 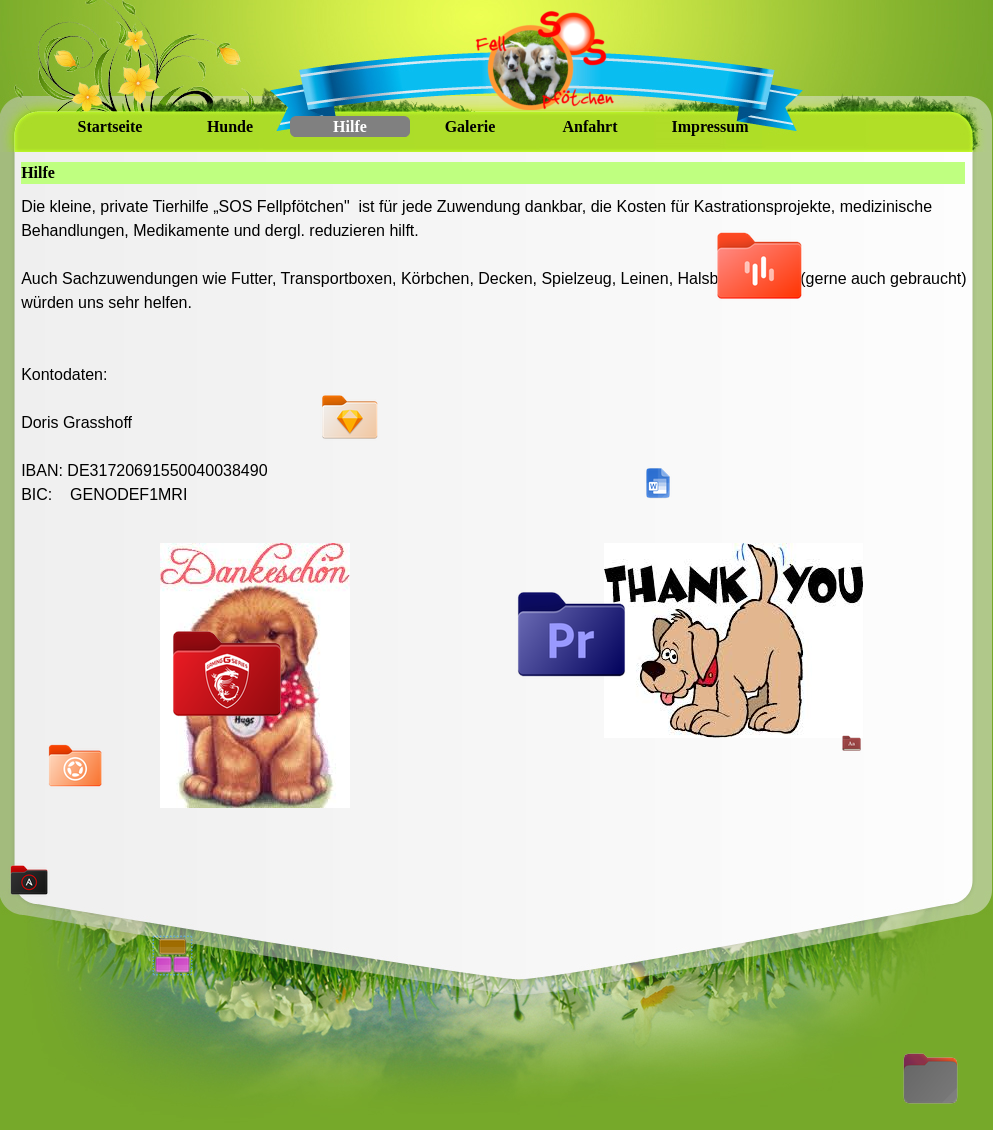 What do you see at coordinates (29, 881) in the screenshot?
I see `folder containing ansible automation files` at bounding box center [29, 881].